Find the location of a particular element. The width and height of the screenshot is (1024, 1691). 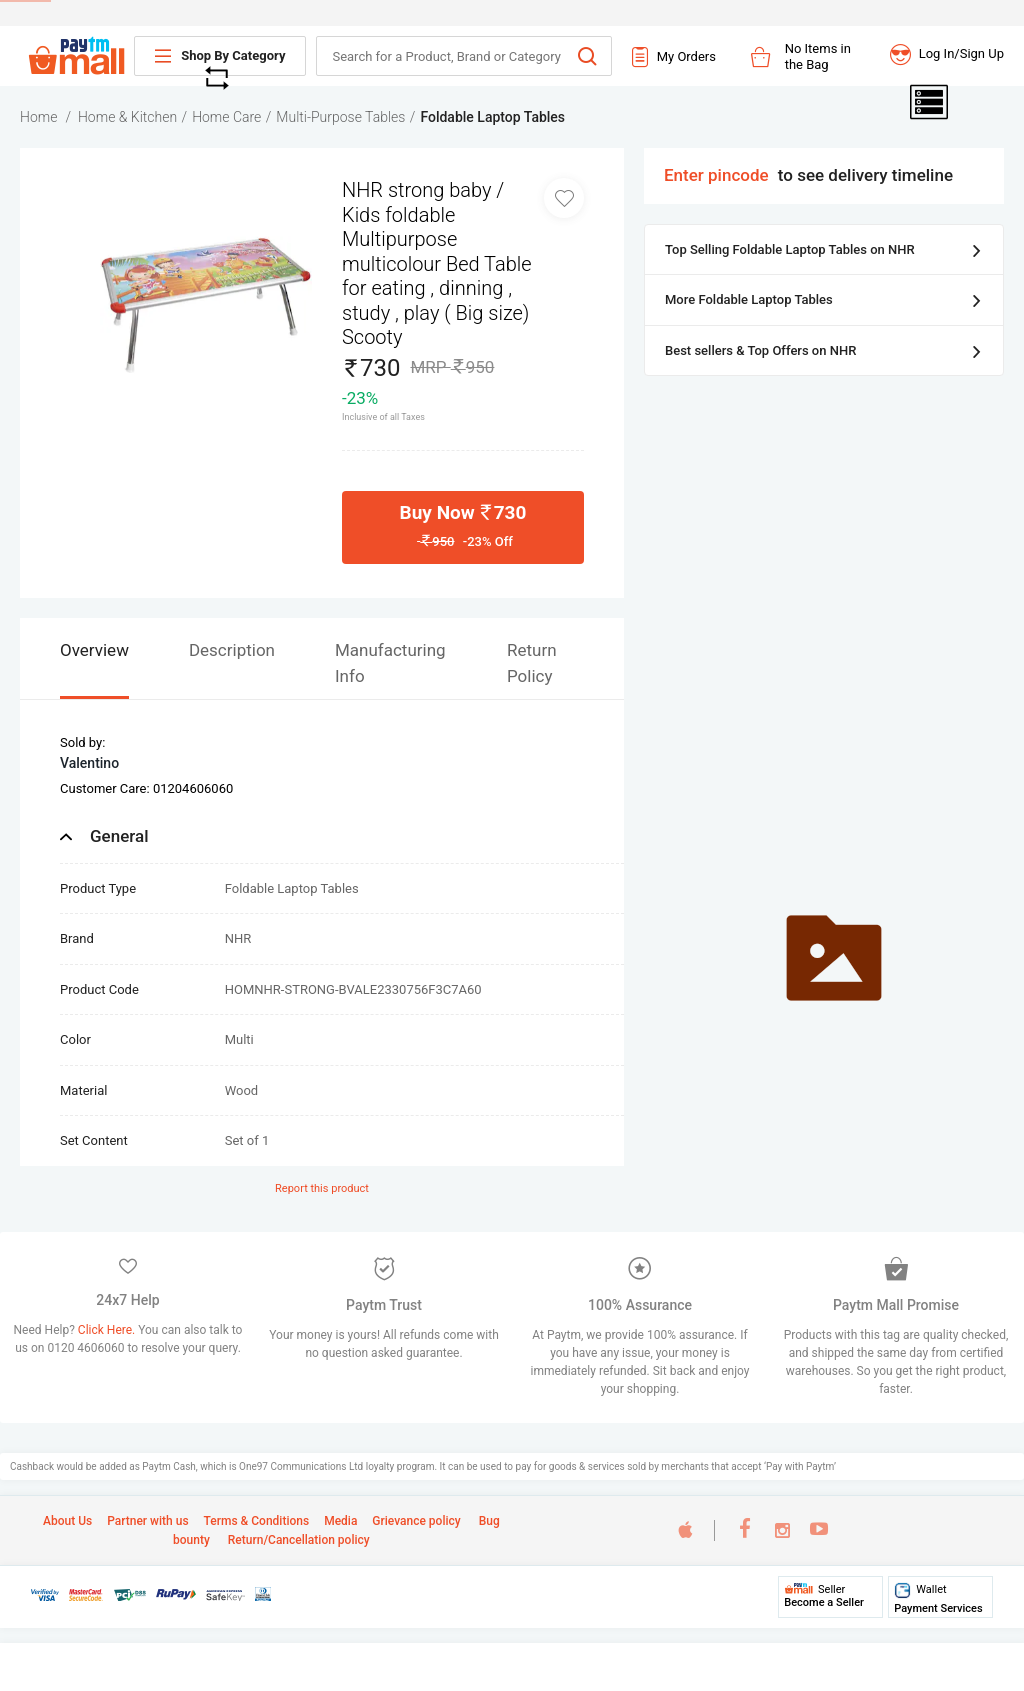

openmediavault network-attached storage application is located at coordinates (929, 102).